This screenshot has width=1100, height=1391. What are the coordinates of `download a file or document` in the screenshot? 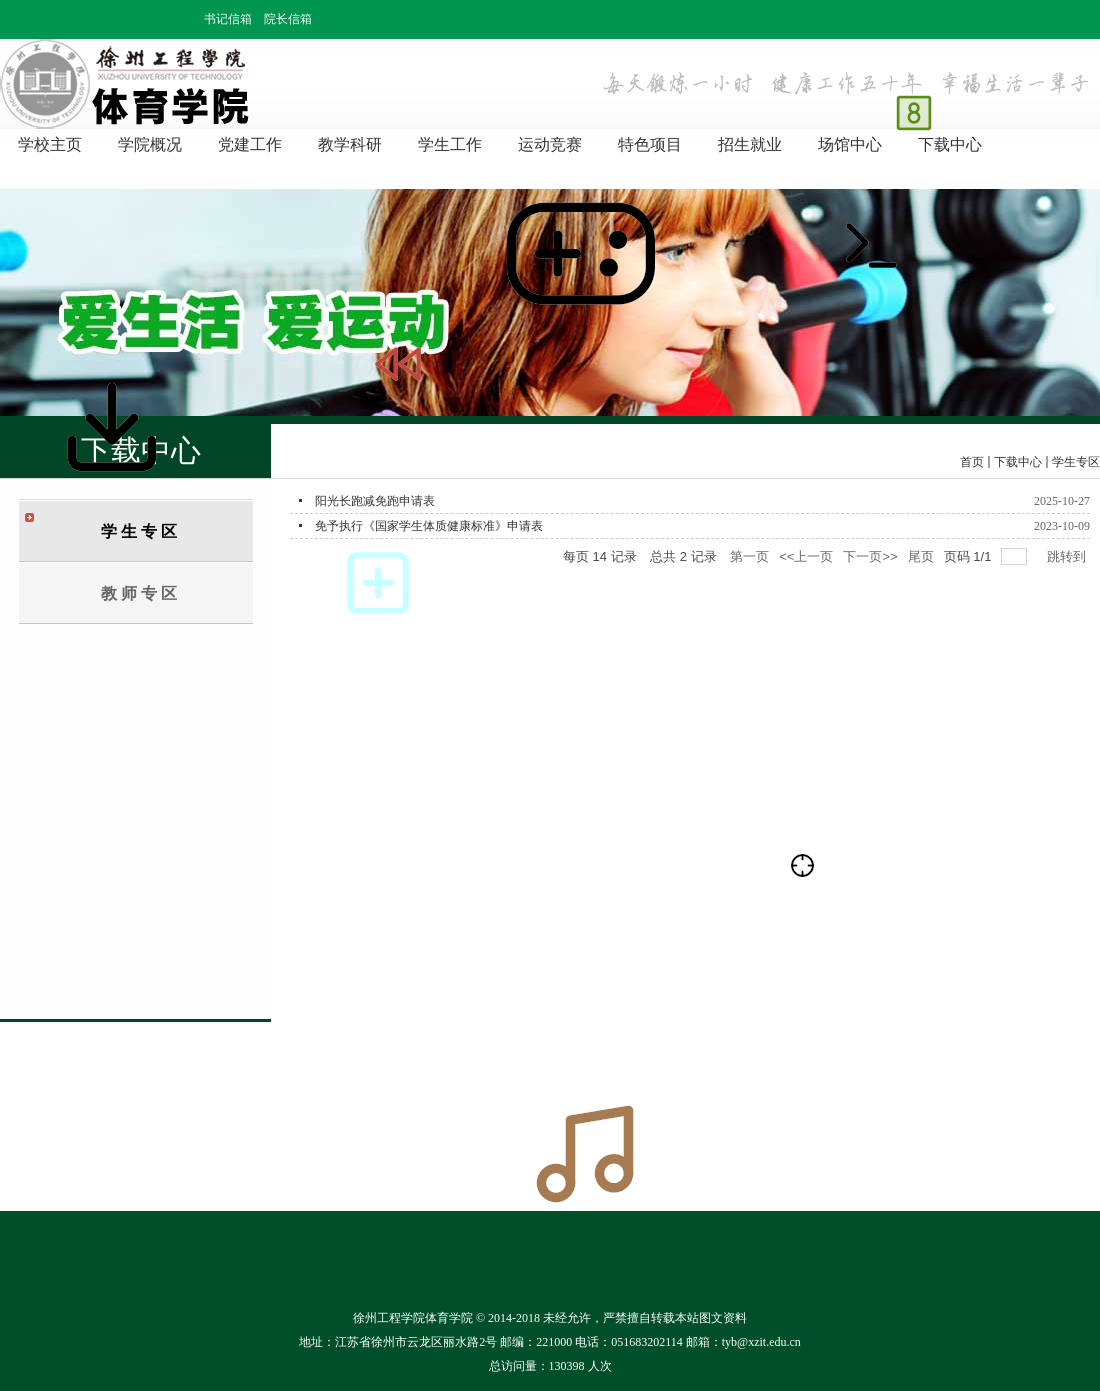 It's located at (112, 427).